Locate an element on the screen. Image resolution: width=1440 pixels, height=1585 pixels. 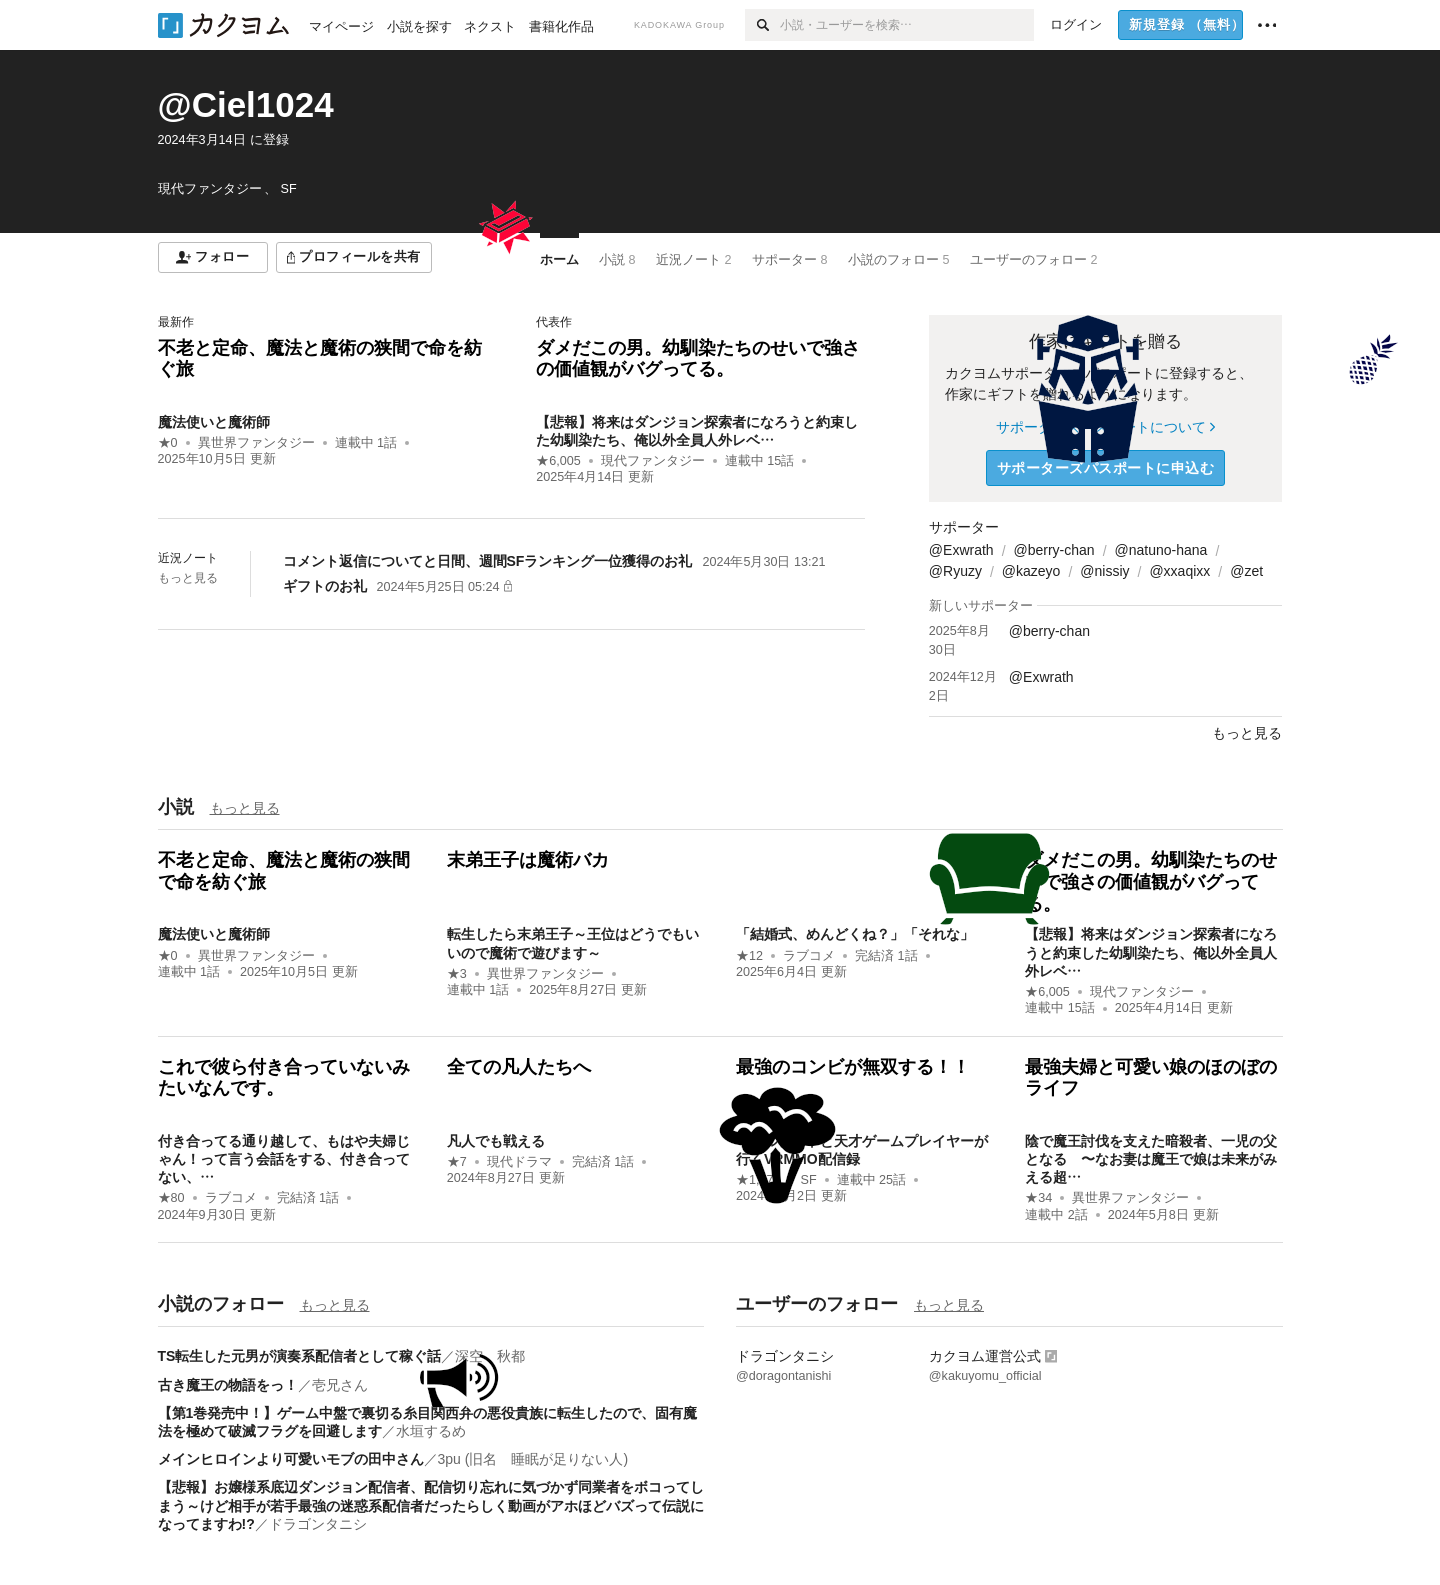
make an announcement or broadcast is located at coordinates (457, 1377).